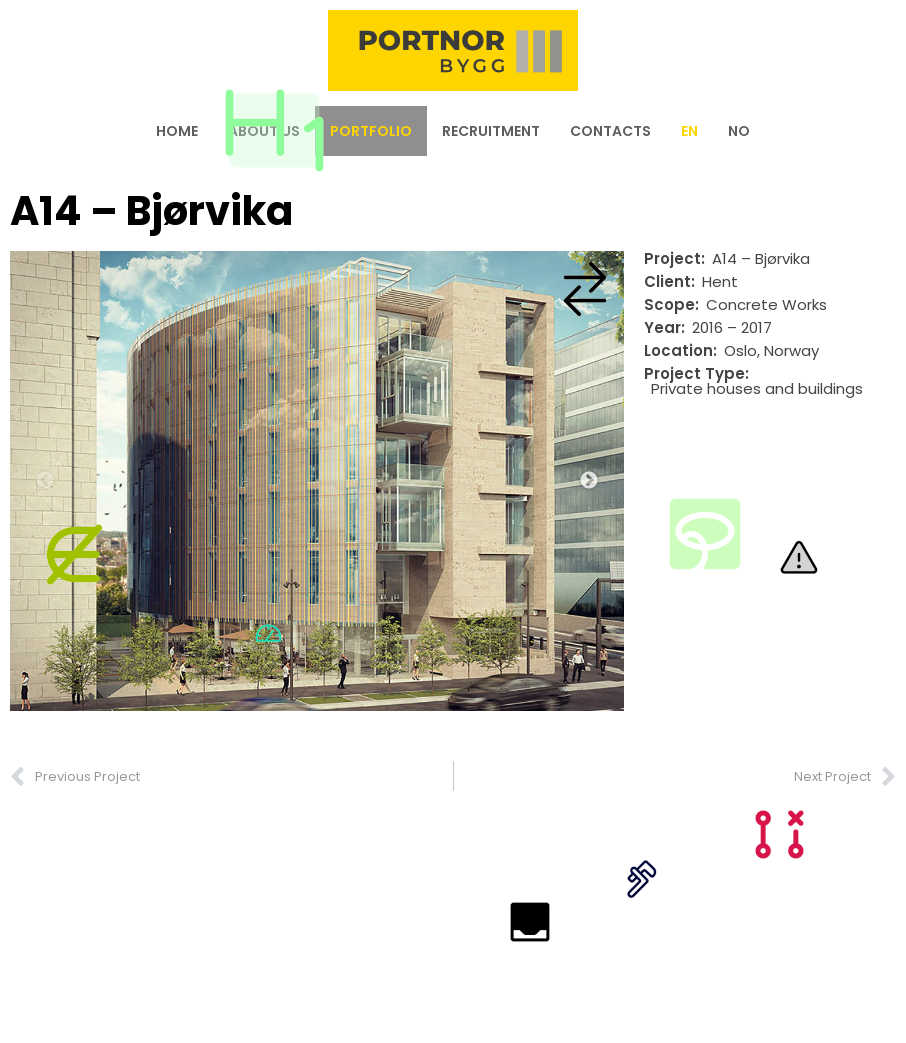  I want to click on access your inbox or messages, so click(530, 922).